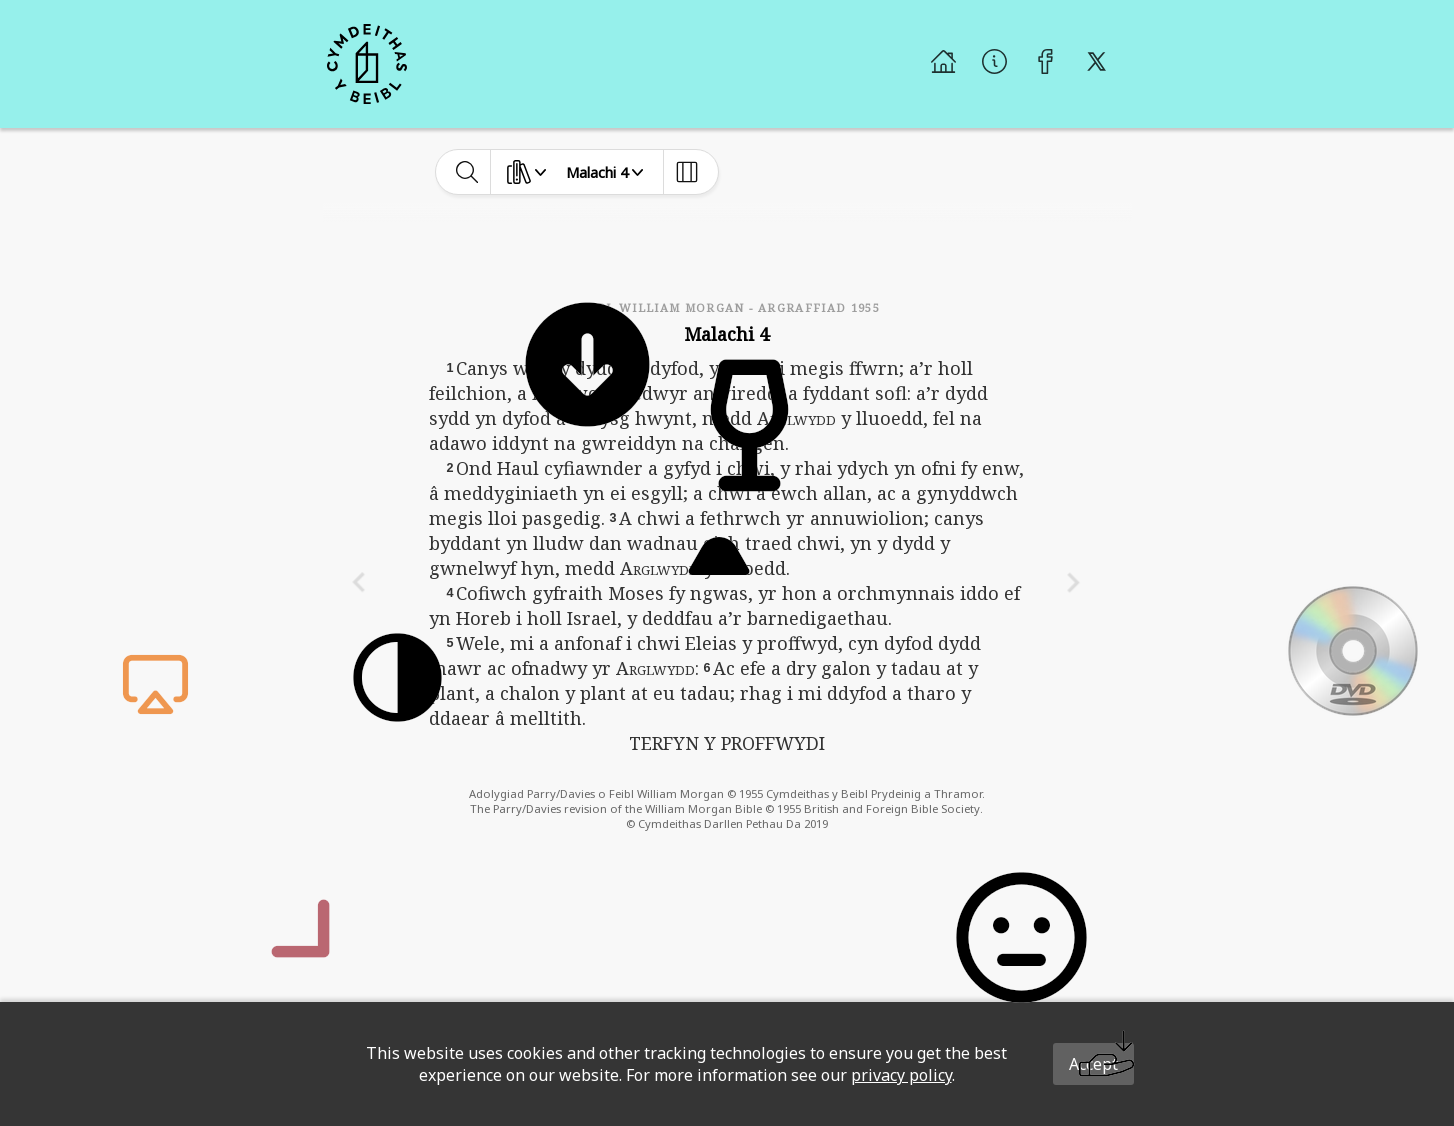 The image size is (1454, 1126). I want to click on receive or accept an incoming item, so click(1108, 1056).